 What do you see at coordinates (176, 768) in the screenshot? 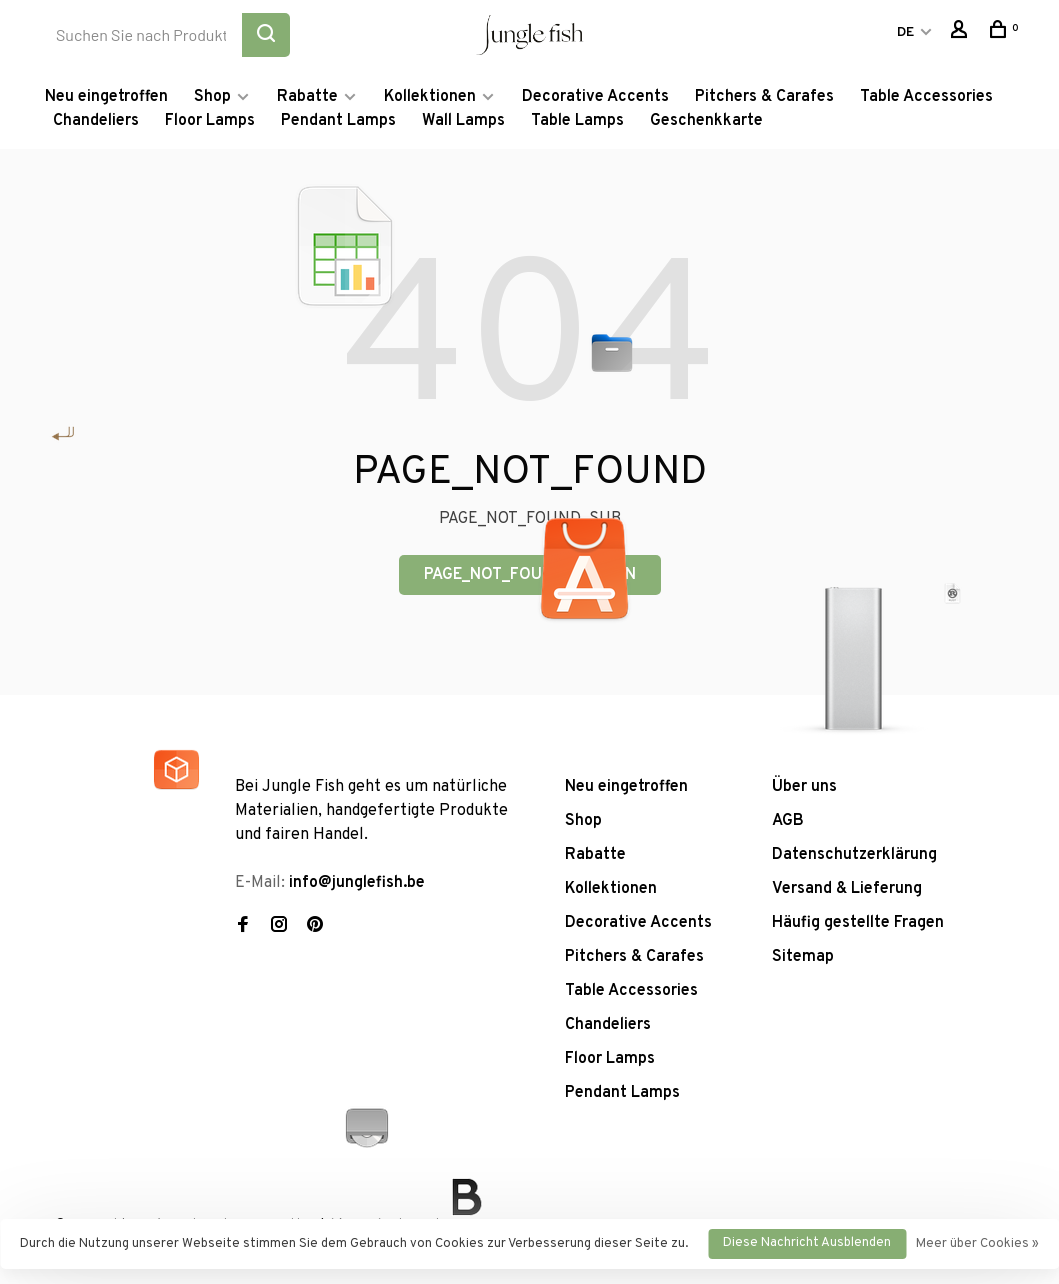
I see `open a 3D model file in STL format` at bounding box center [176, 768].